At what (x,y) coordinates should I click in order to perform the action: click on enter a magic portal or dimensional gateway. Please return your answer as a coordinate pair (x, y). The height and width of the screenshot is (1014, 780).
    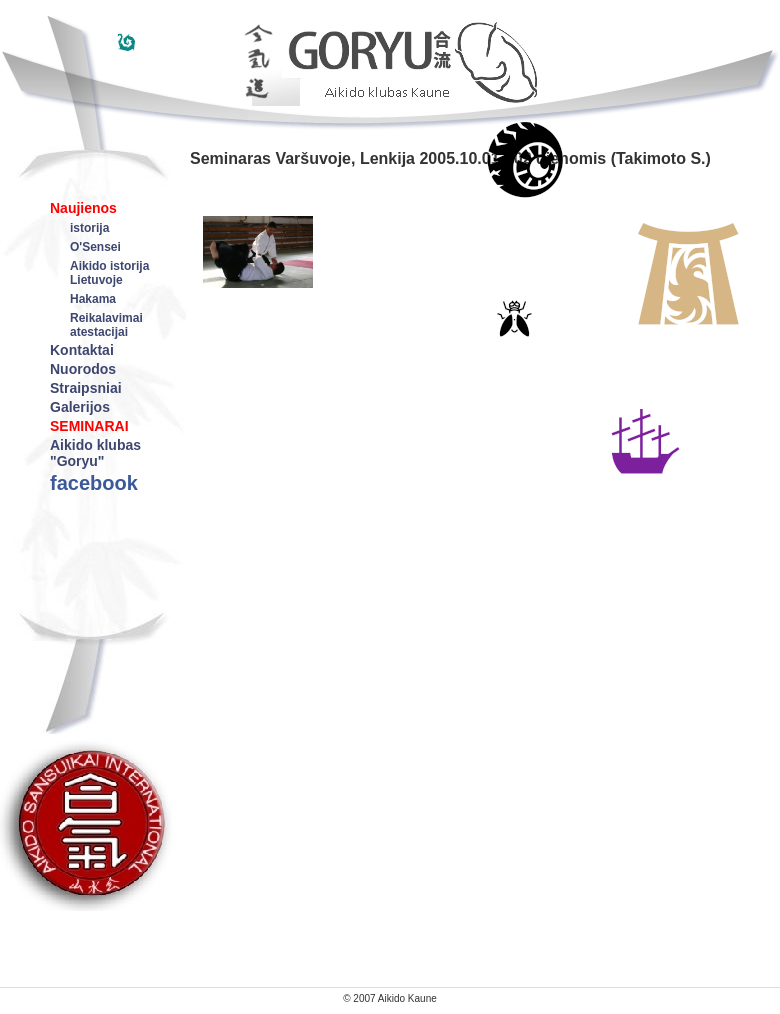
    Looking at the image, I should click on (688, 274).